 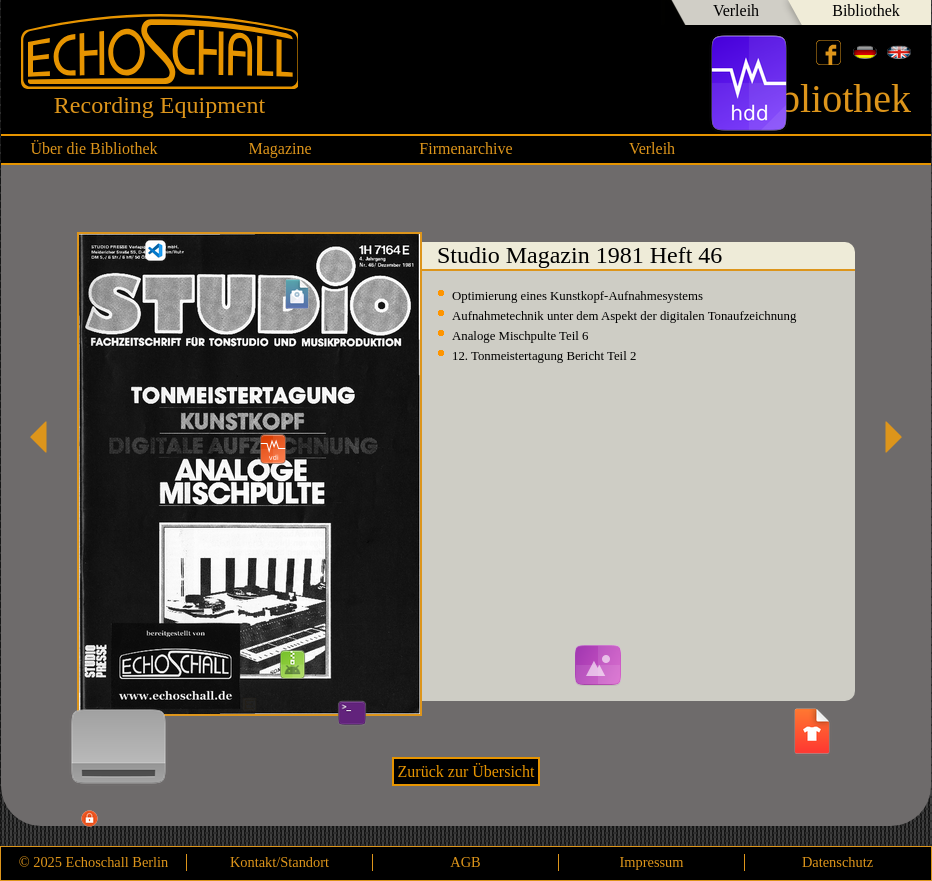 I want to click on access removable storage device, so click(x=118, y=746).